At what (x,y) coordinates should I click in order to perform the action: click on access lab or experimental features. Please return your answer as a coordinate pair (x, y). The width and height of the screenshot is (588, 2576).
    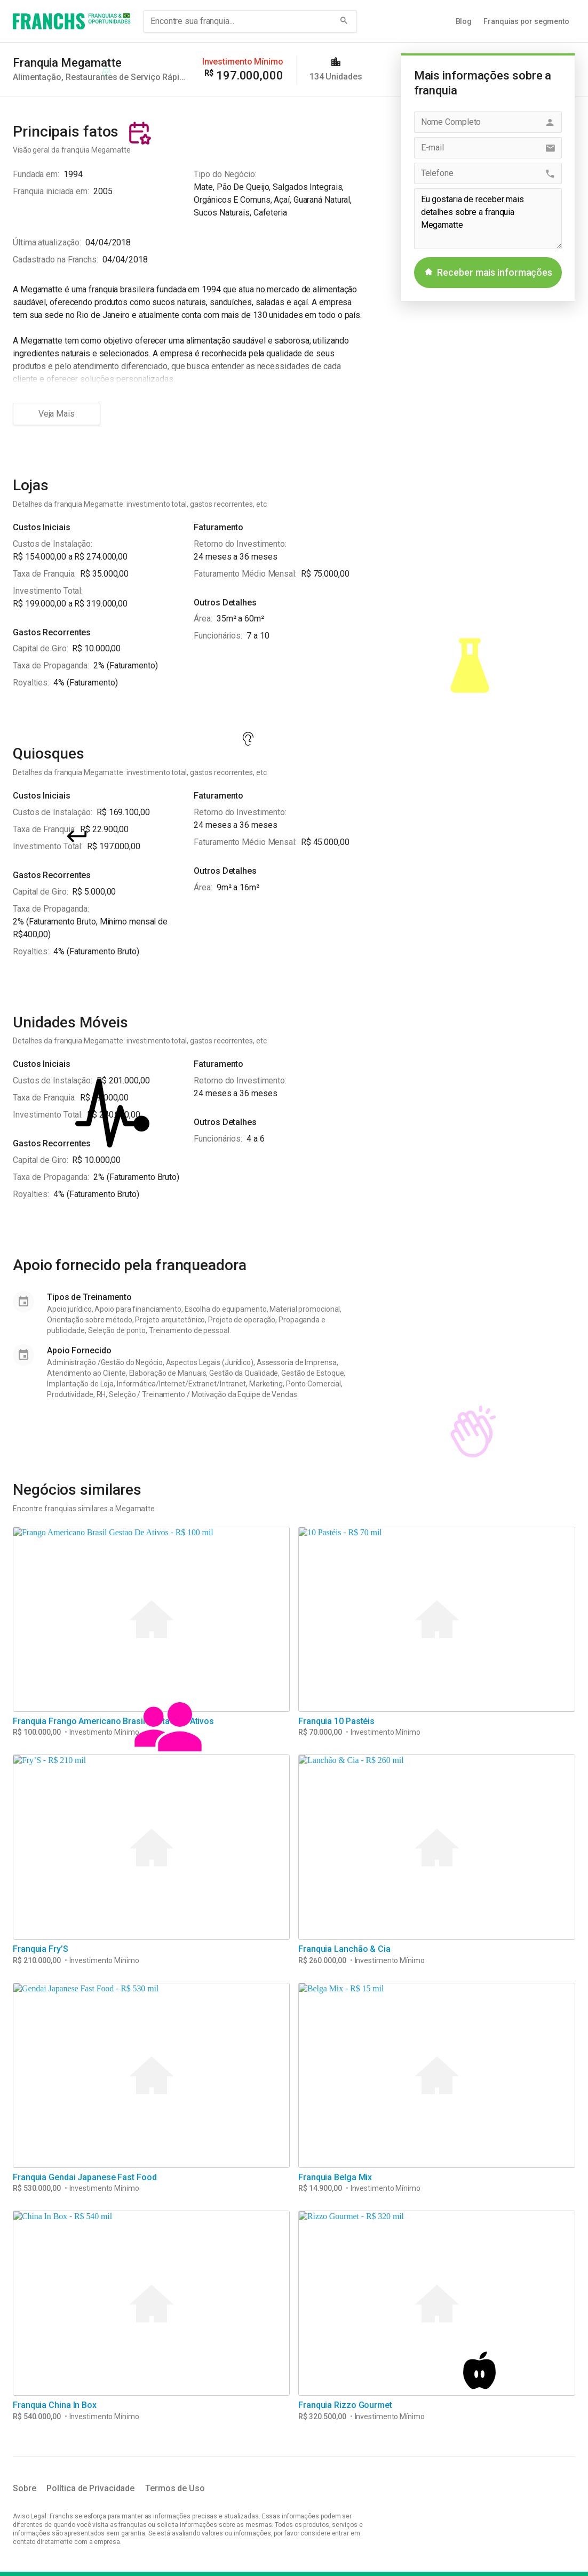
    Looking at the image, I should click on (470, 665).